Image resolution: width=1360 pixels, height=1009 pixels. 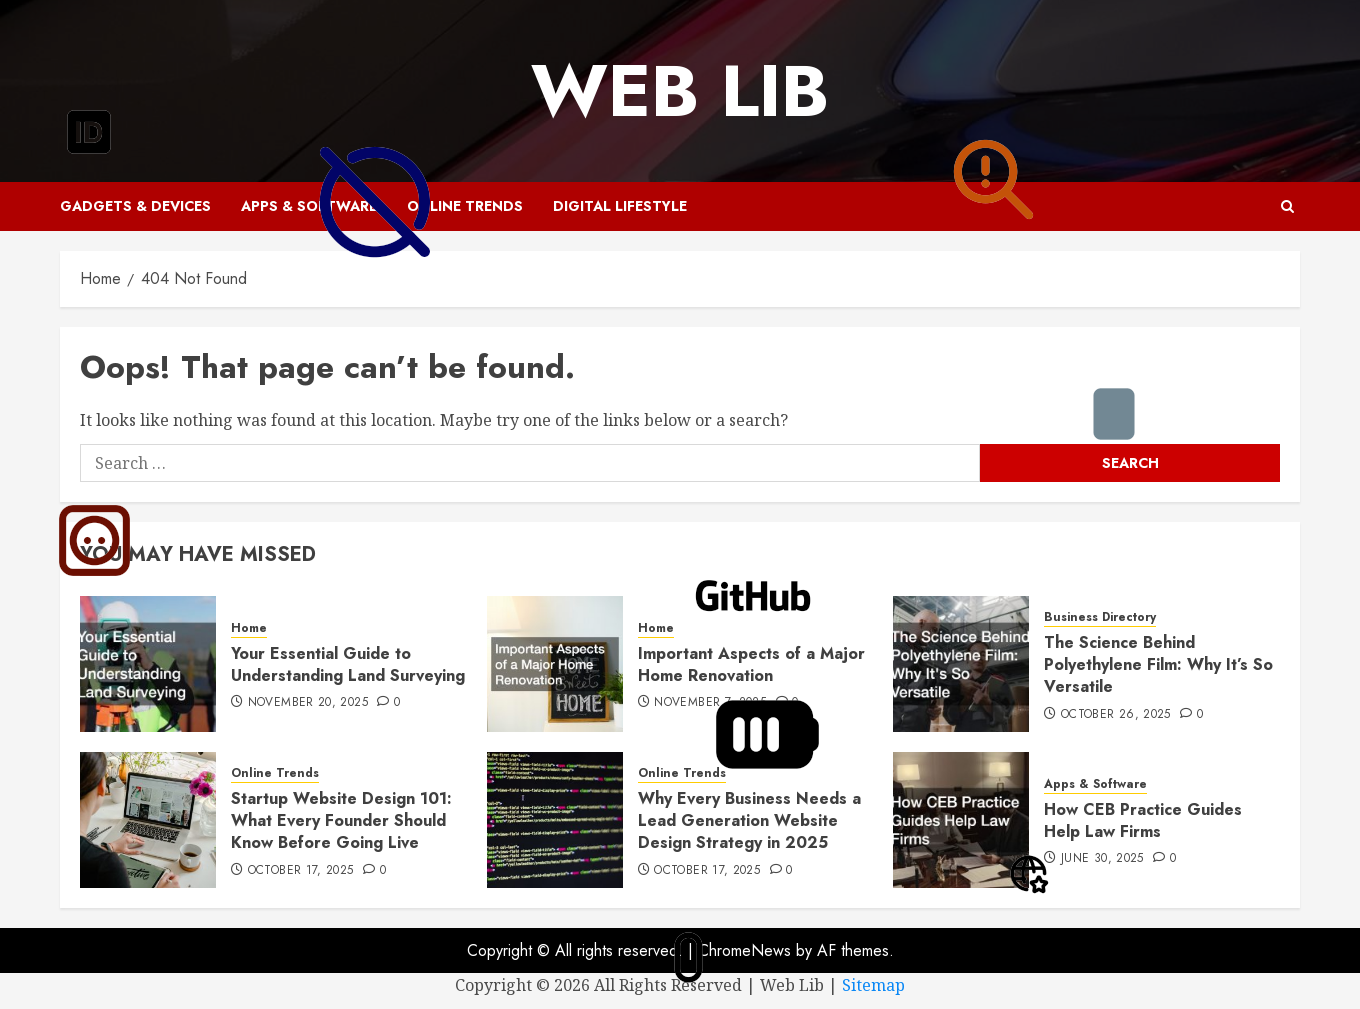 What do you see at coordinates (375, 202) in the screenshot?
I see `indicates a disabled or unavailable feature` at bounding box center [375, 202].